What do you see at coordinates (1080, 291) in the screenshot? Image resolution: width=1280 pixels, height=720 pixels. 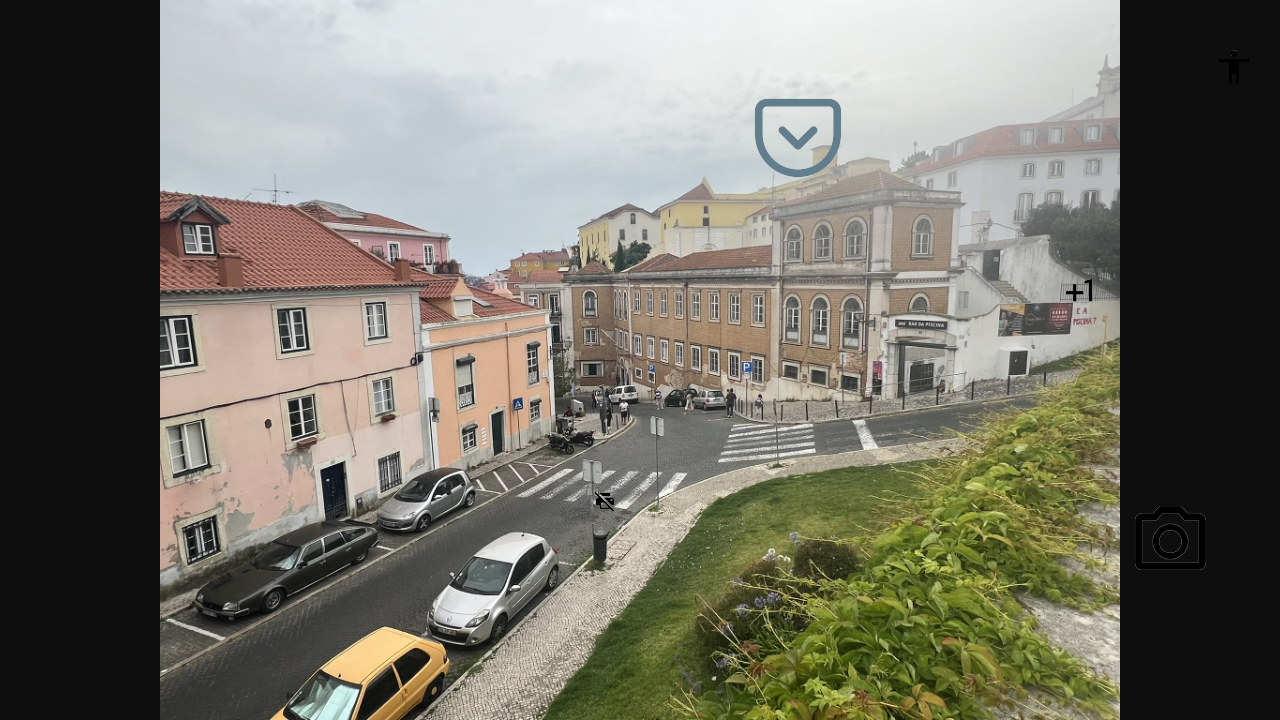 I see `add one to a count or quantity` at bounding box center [1080, 291].